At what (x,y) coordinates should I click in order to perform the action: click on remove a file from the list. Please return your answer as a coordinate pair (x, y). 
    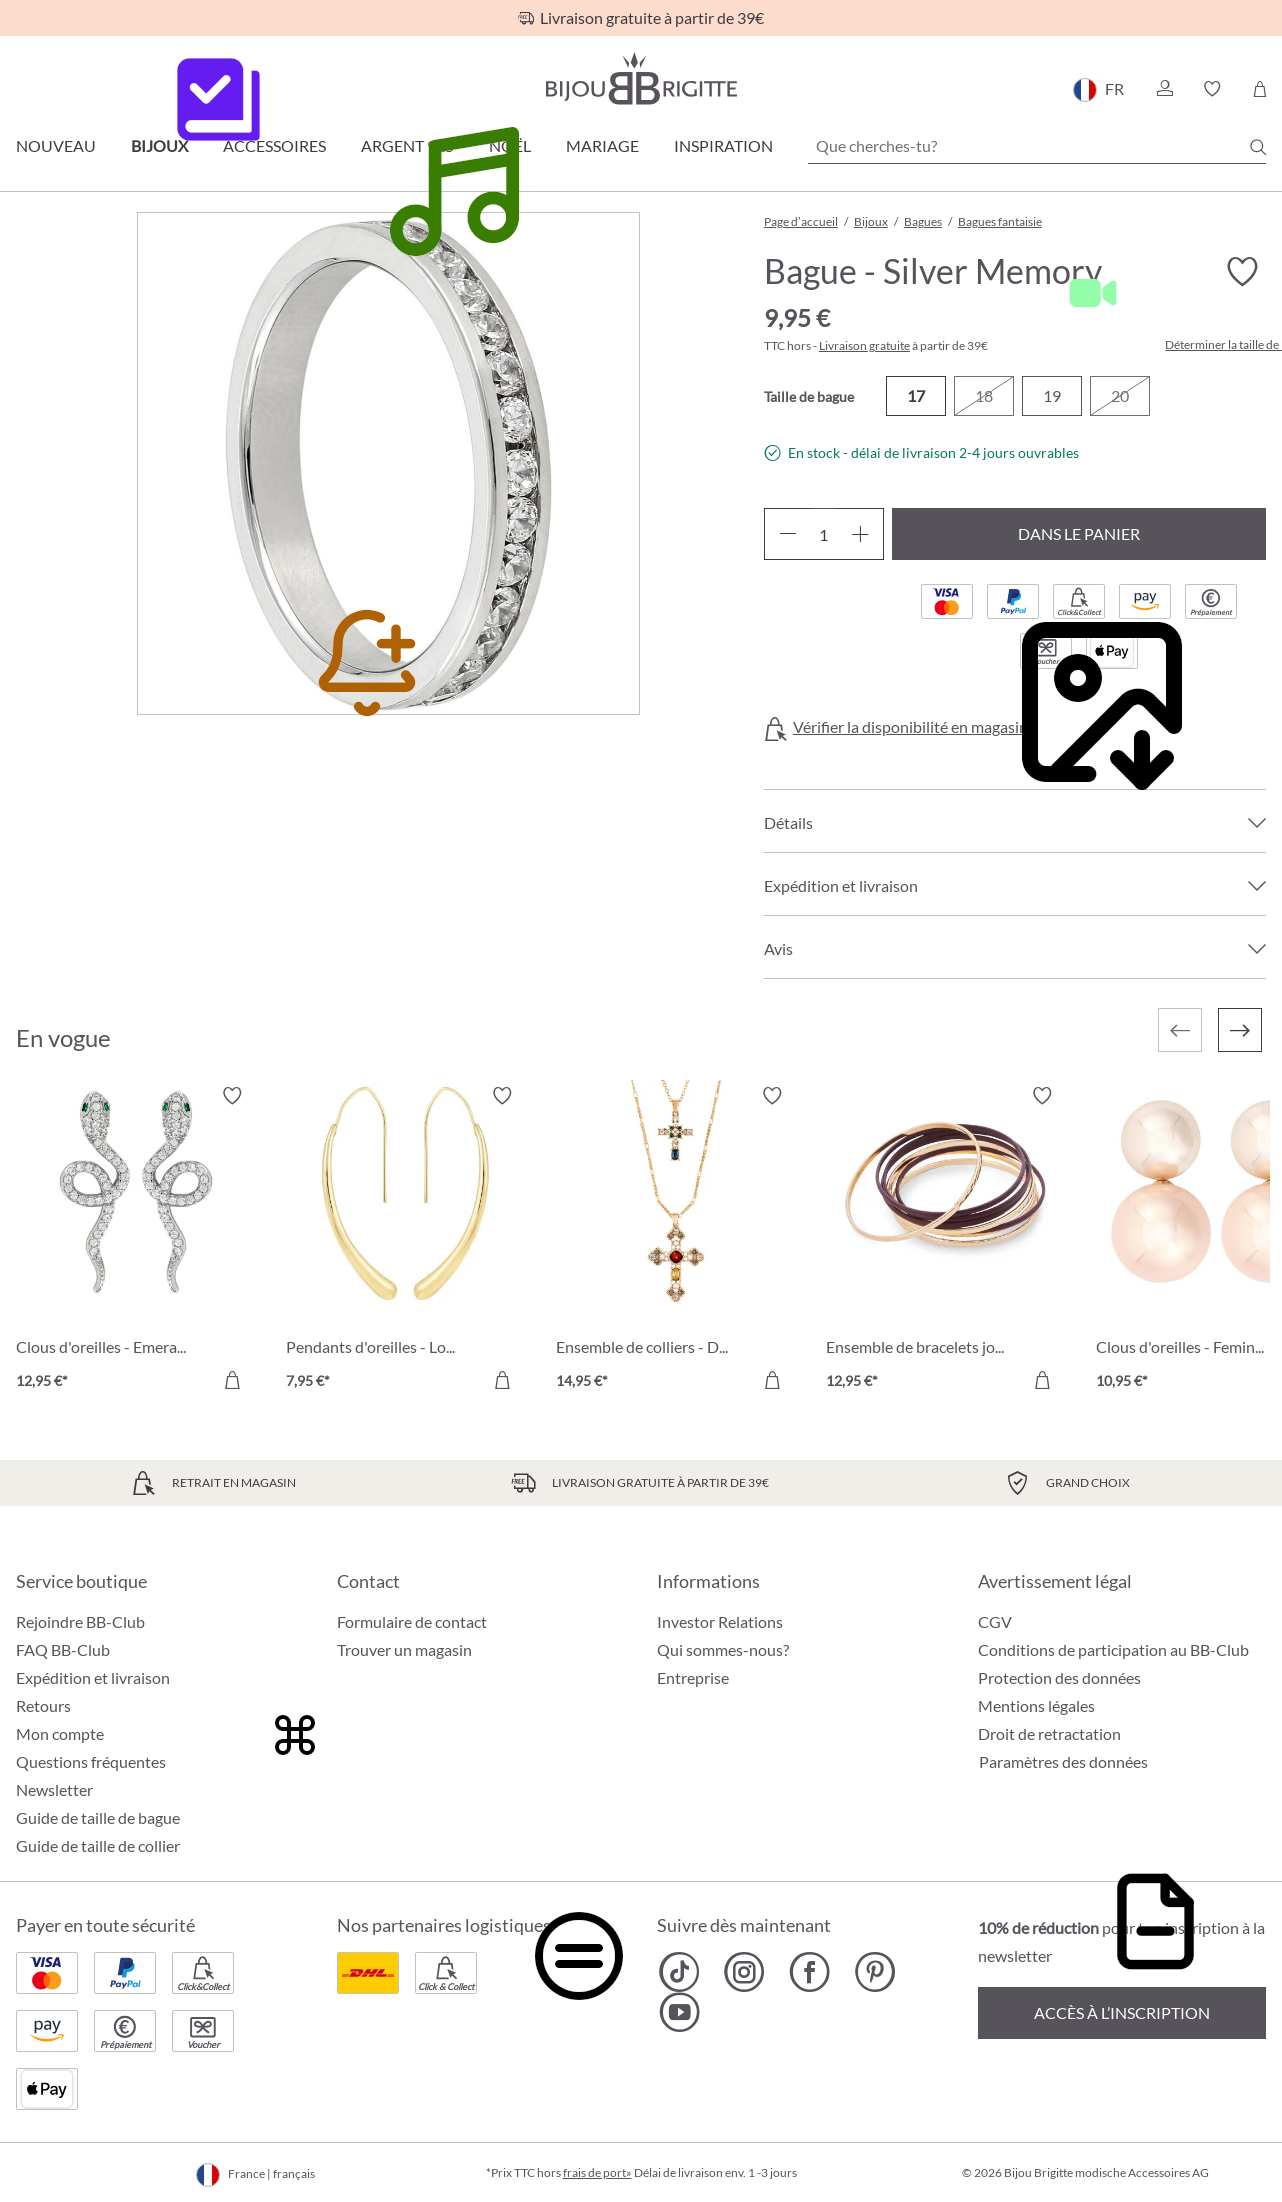
    Looking at the image, I should click on (1155, 1921).